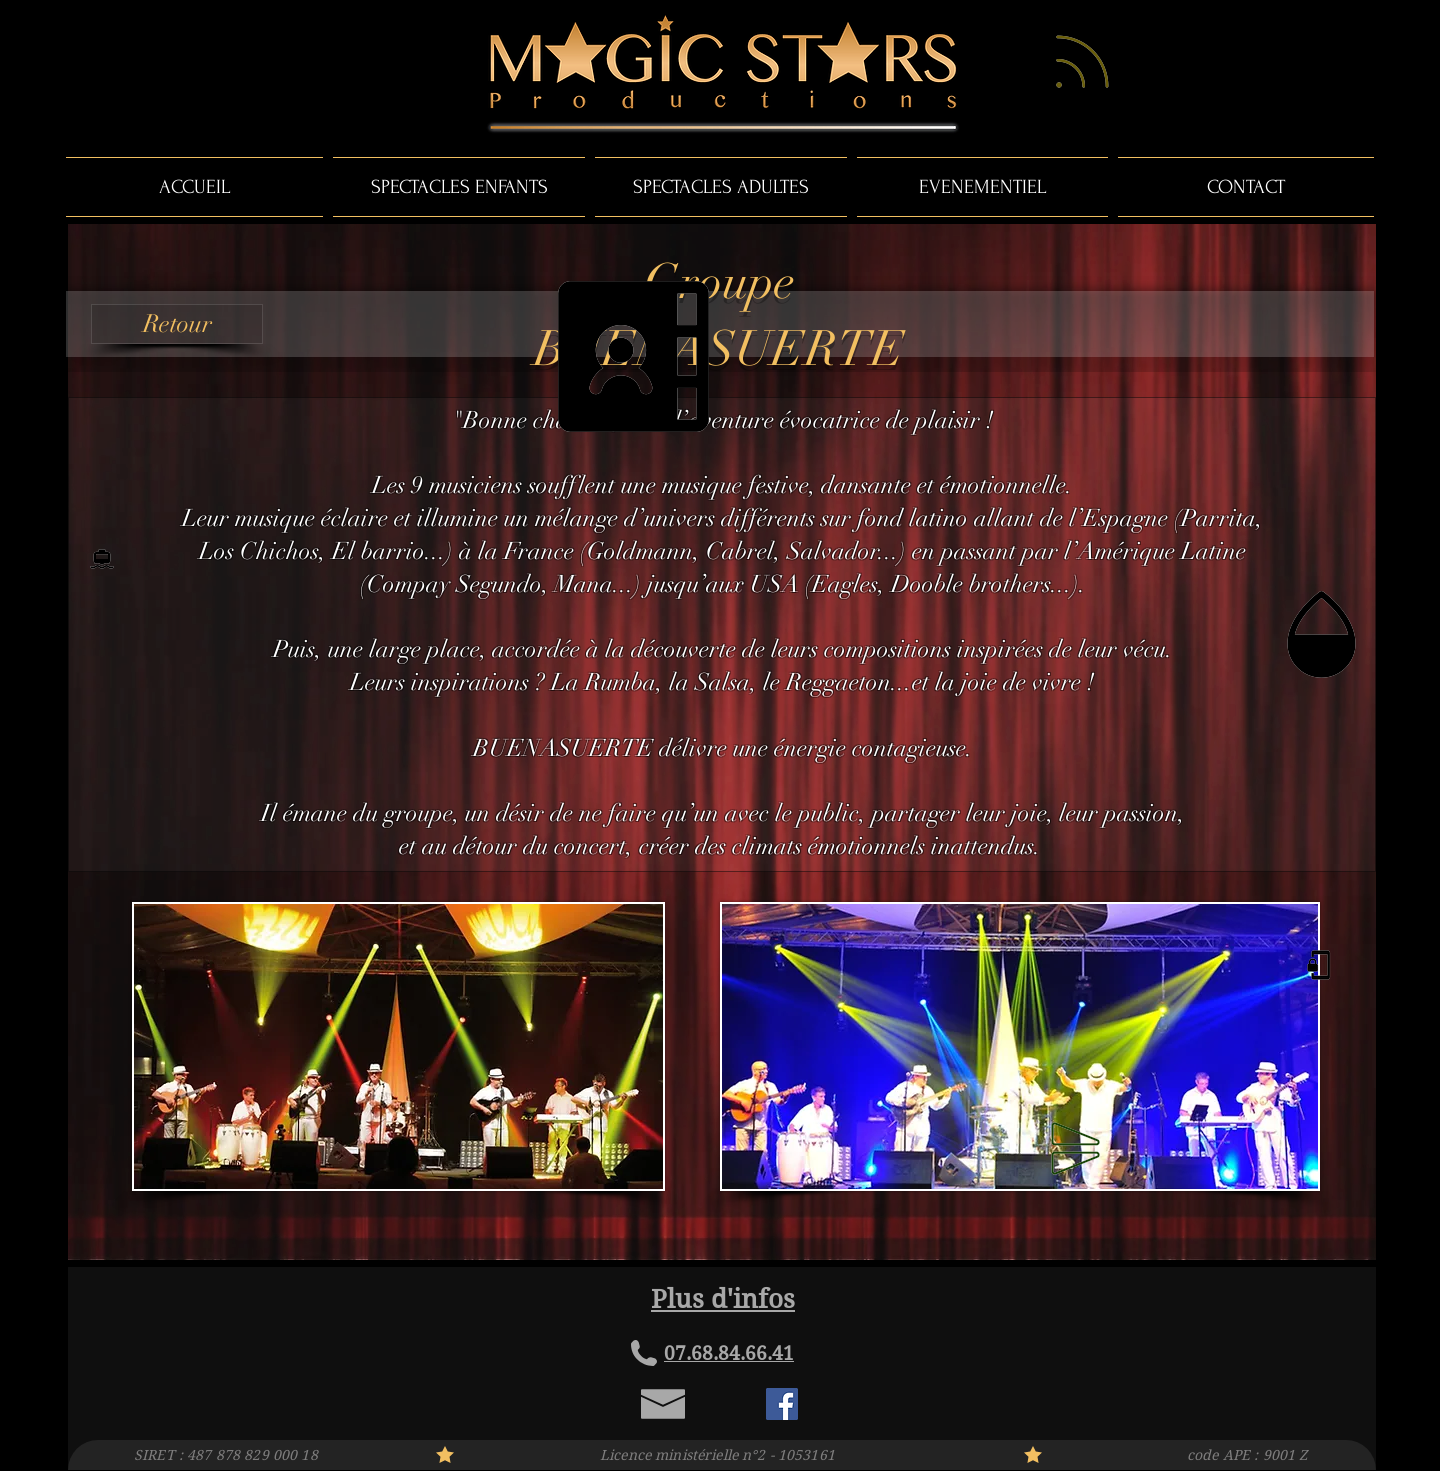 The width and height of the screenshot is (1440, 1471). Describe the element at coordinates (1318, 965) in the screenshot. I see `enable device lock for linked phones` at that location.